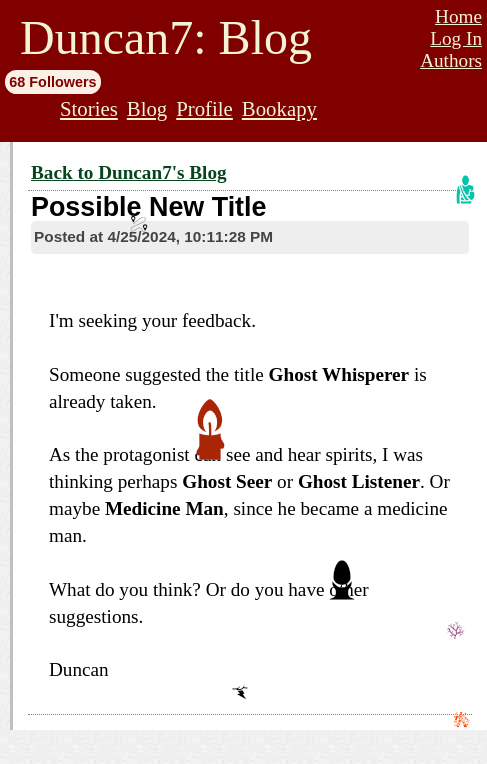  I want to click on indicates thunderstorm or severe weather alert, so click(240, 692).